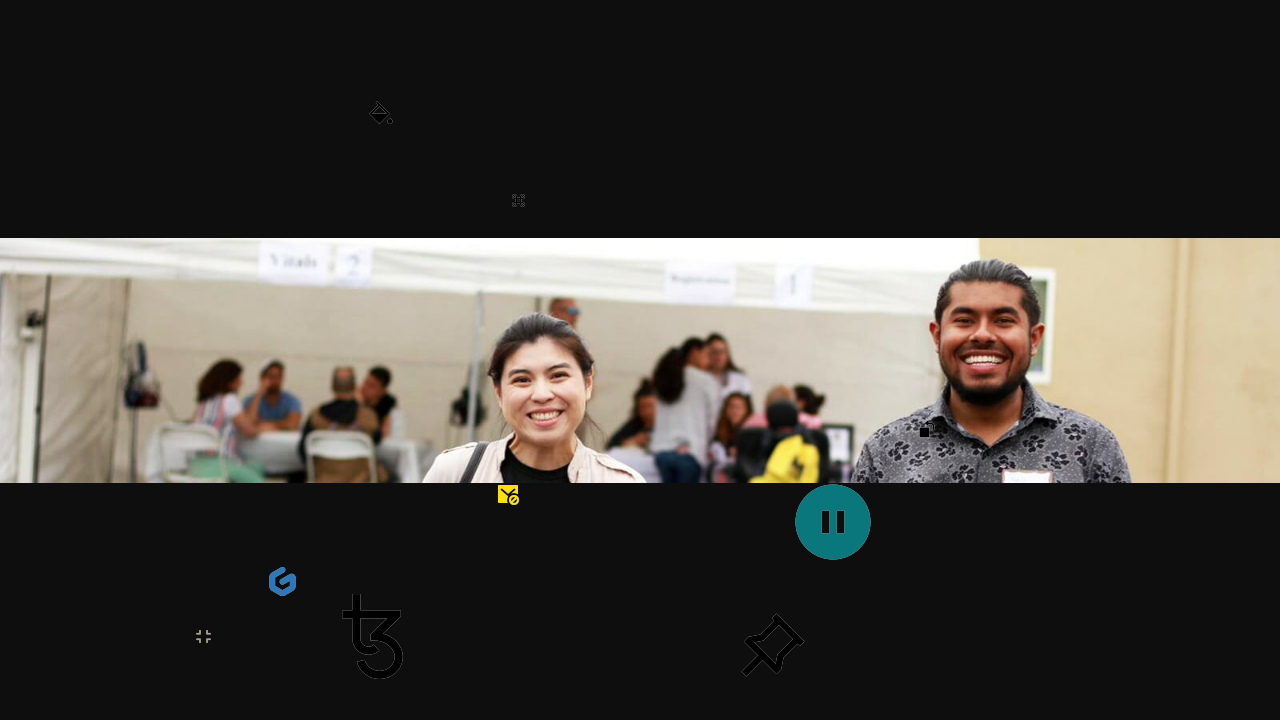  I want to click on open gitpod cloud development environment, so click(282, 581).